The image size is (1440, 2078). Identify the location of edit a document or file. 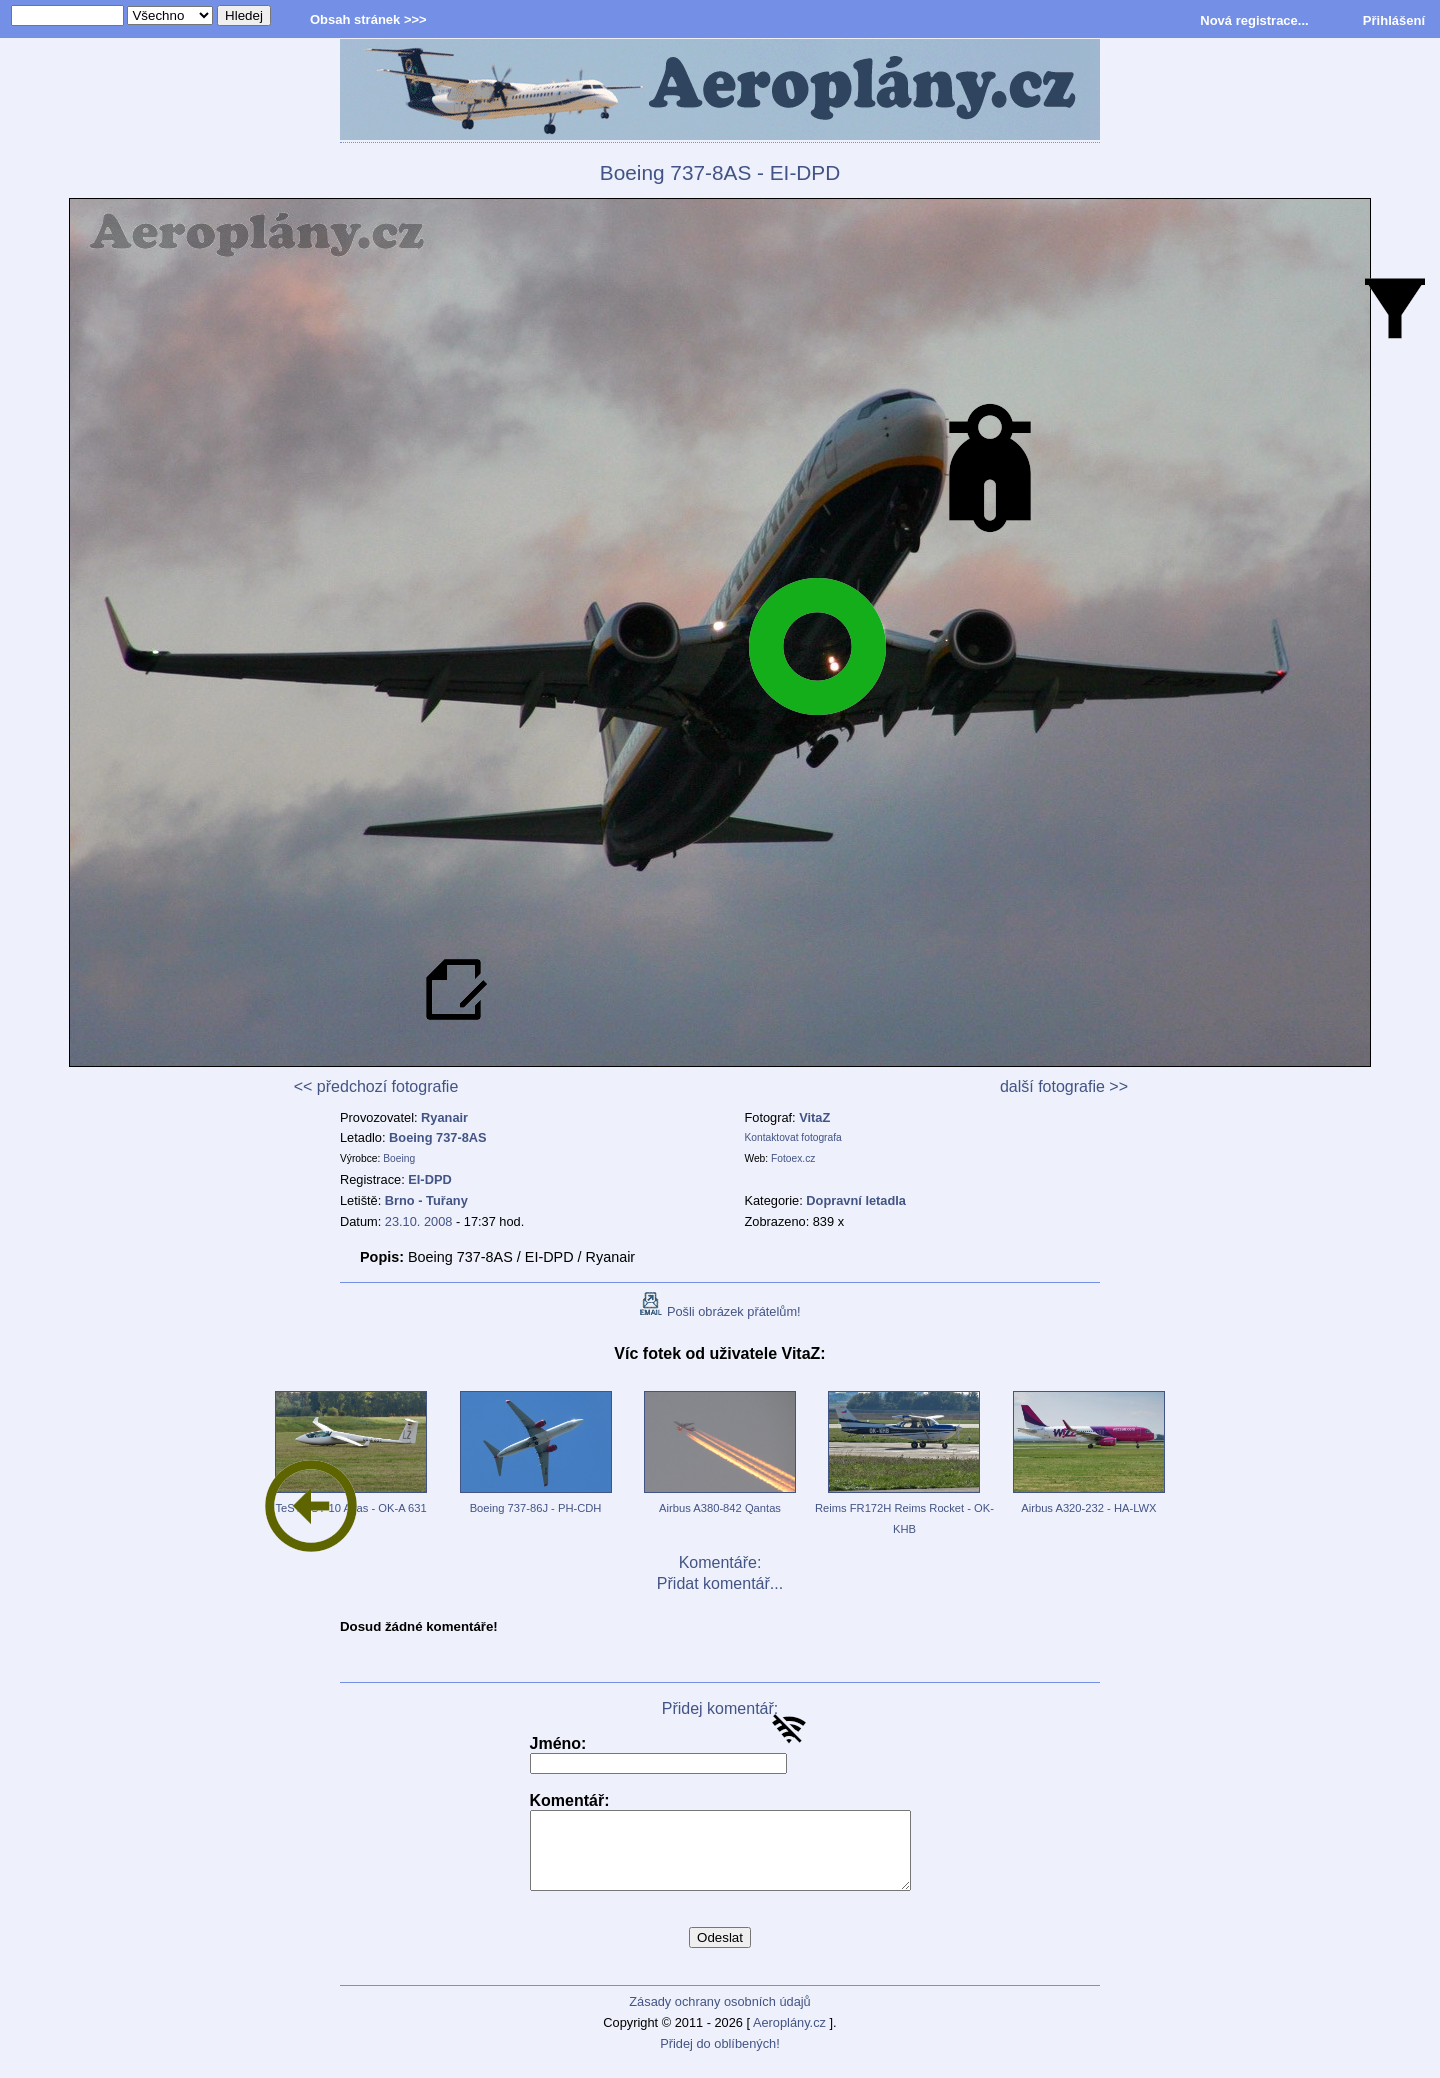
(453, 989).